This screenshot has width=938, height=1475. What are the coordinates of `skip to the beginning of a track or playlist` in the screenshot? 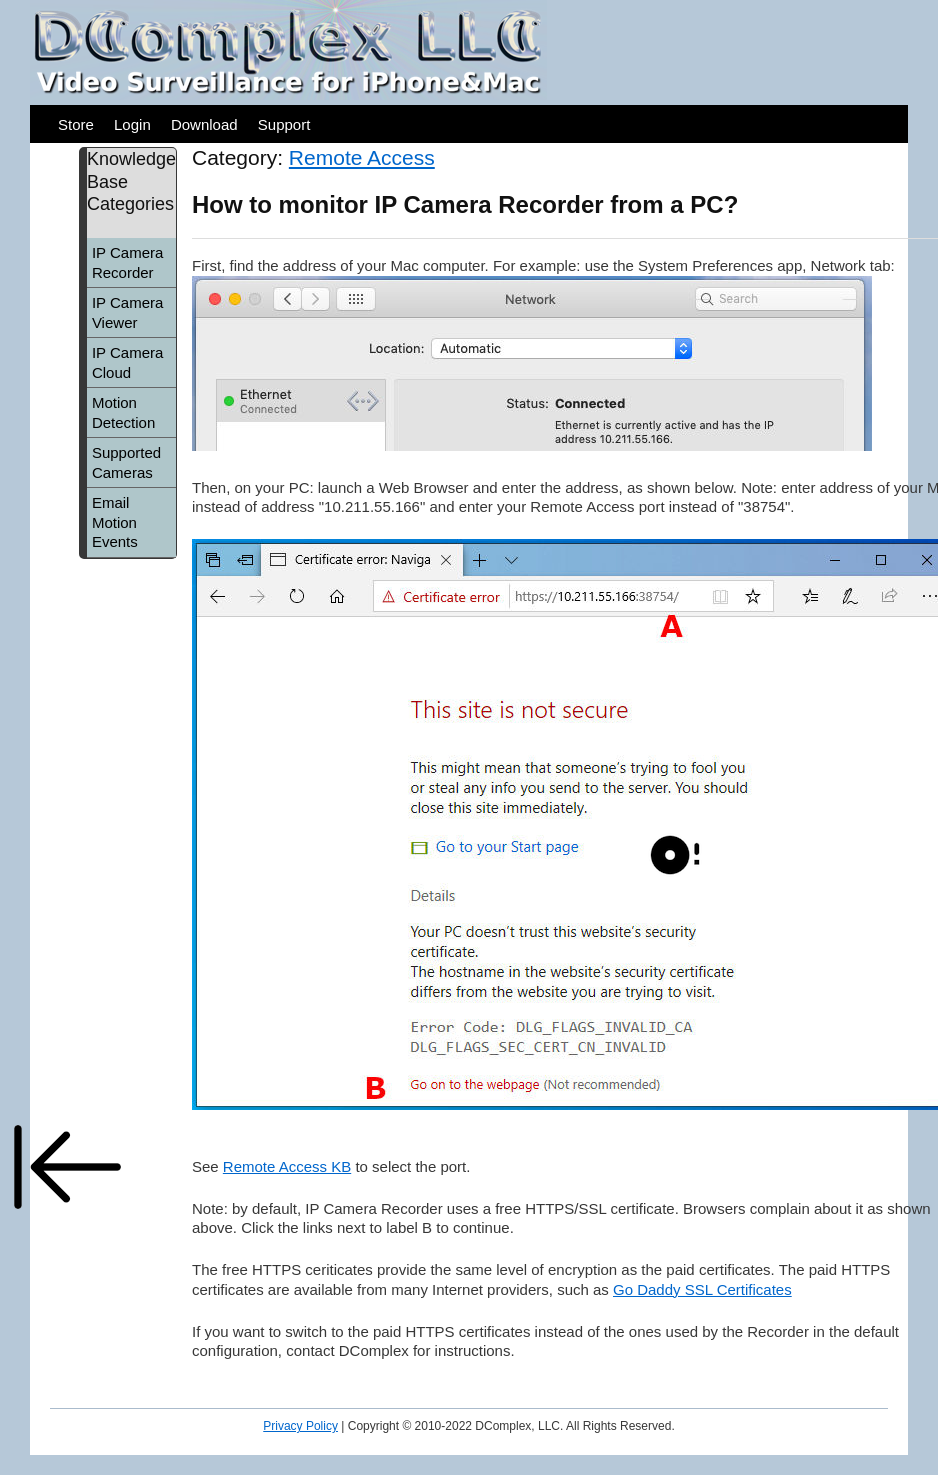 It's located at (65, 1167).